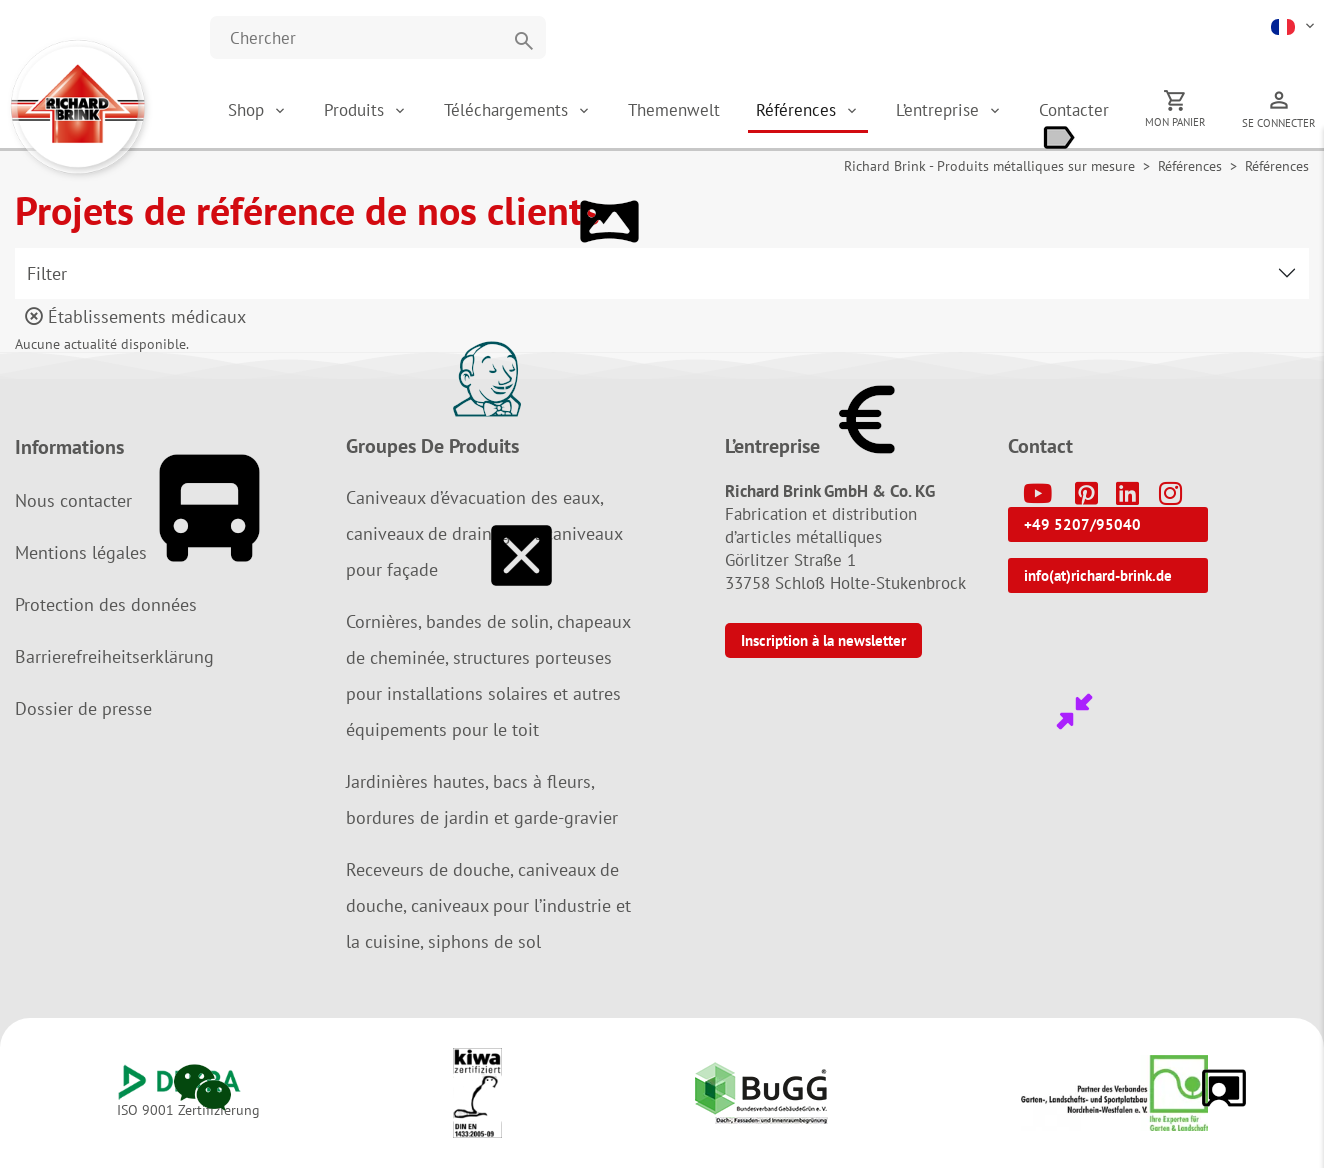 This screenshot has width=1324, height=1168. I want to click on compress or minimize content, so click(1074, 711).